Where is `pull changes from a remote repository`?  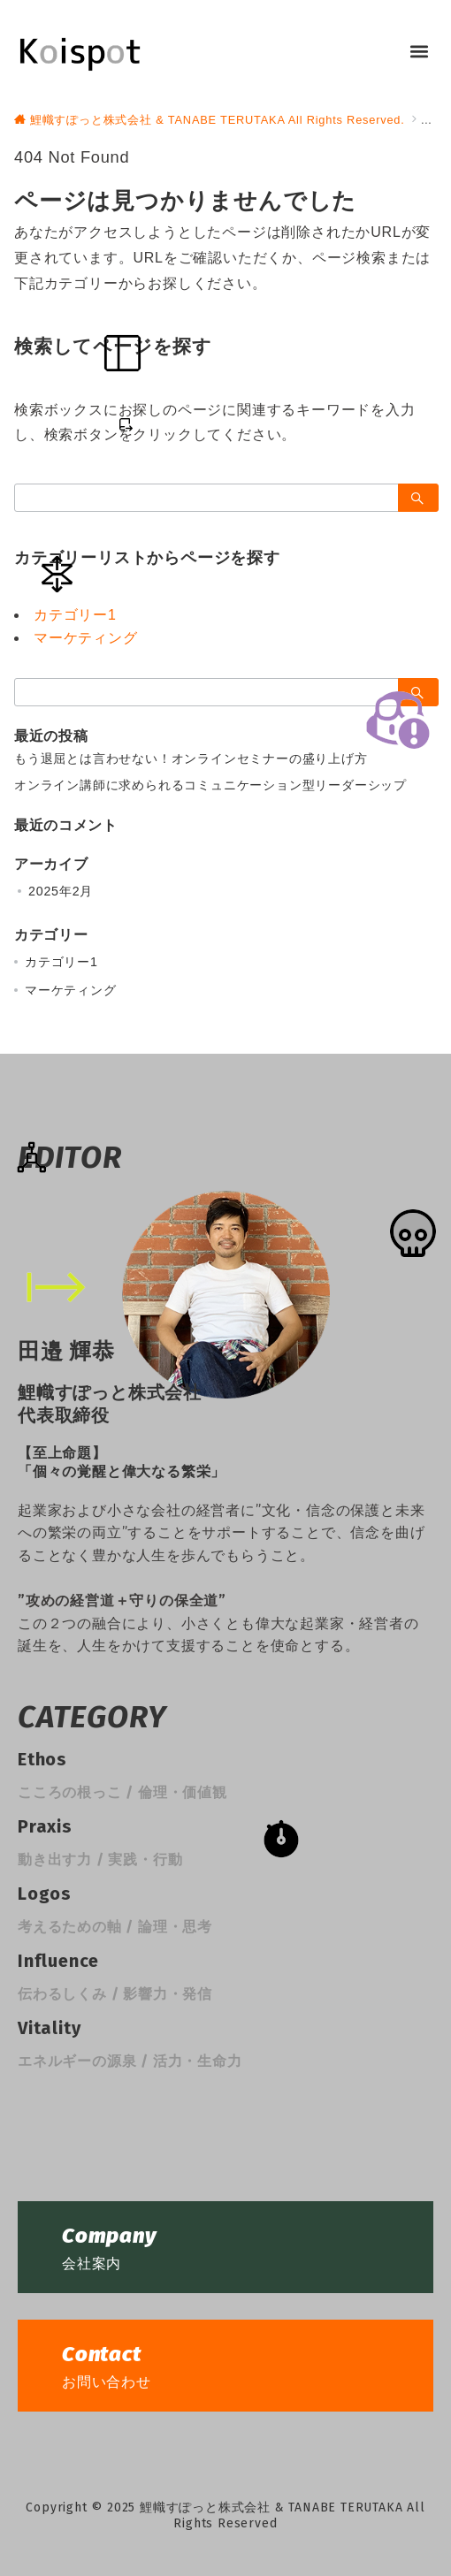
pull changes from a remote repository is located at coordinates (126, 425).